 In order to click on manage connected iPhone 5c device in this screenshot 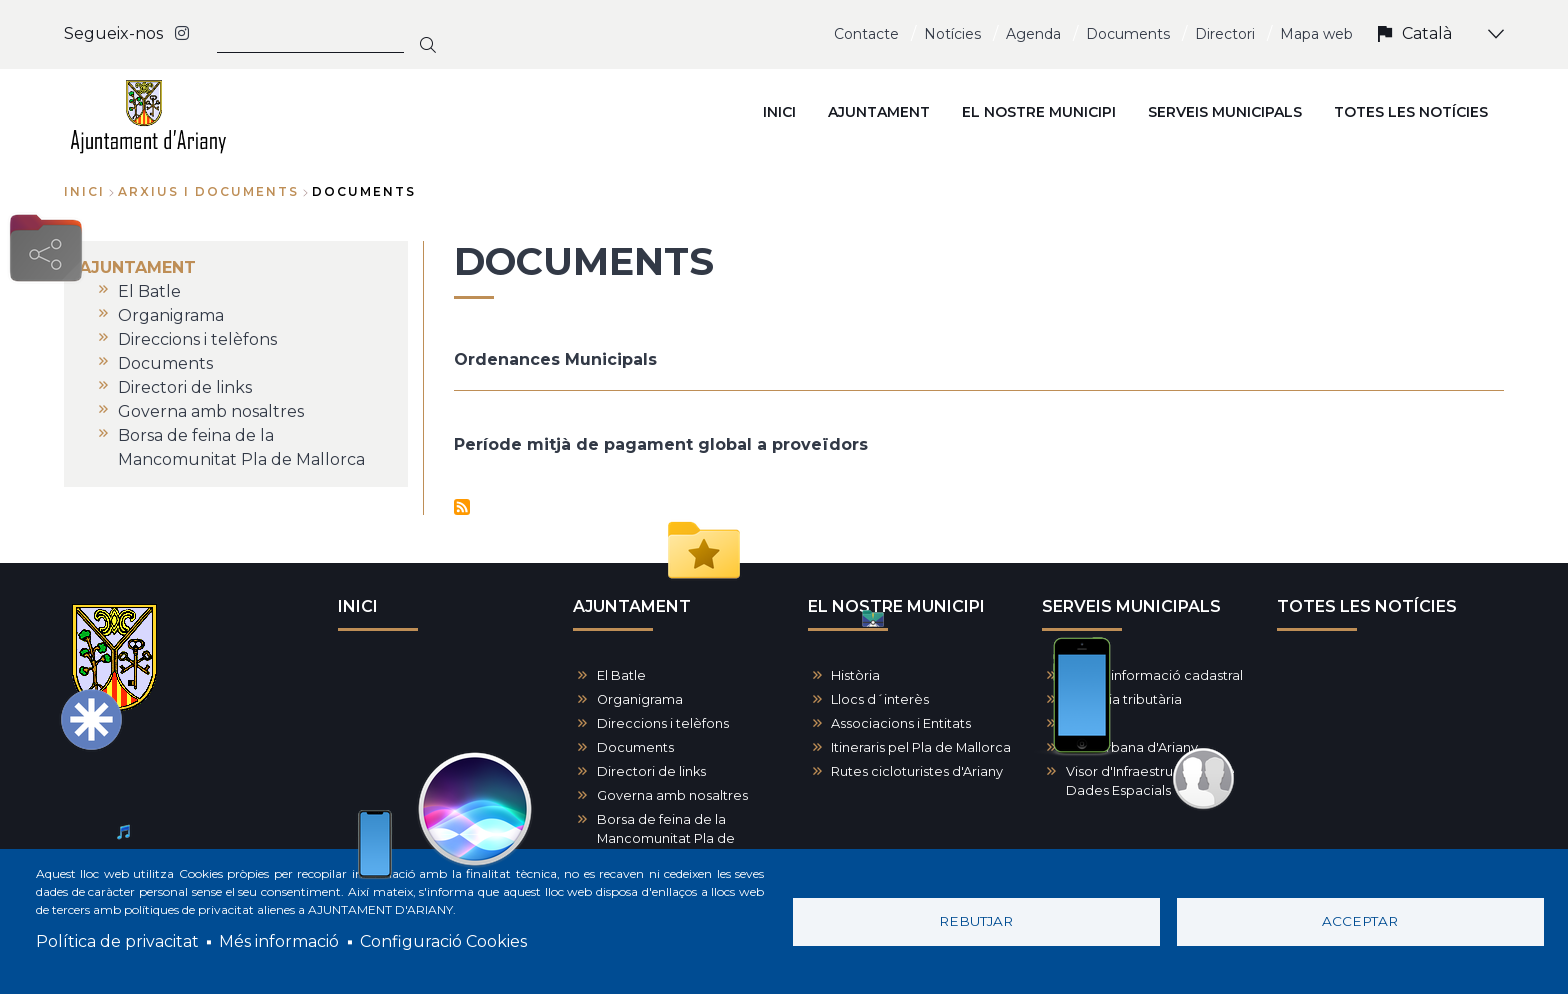, I will do `click(1082, 697)`.